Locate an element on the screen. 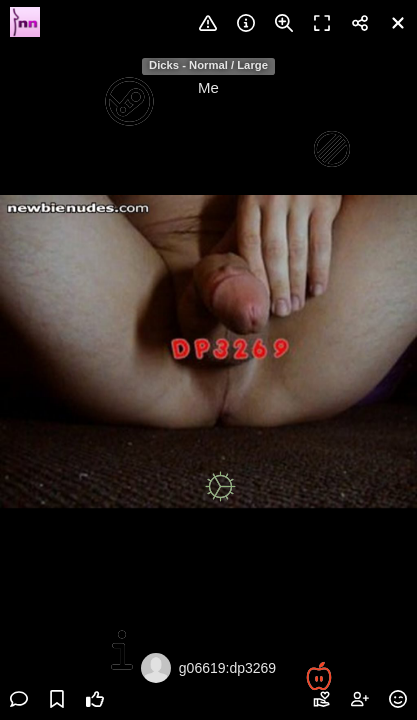  open Steam gaming platform is located at coordinates (129, 101).